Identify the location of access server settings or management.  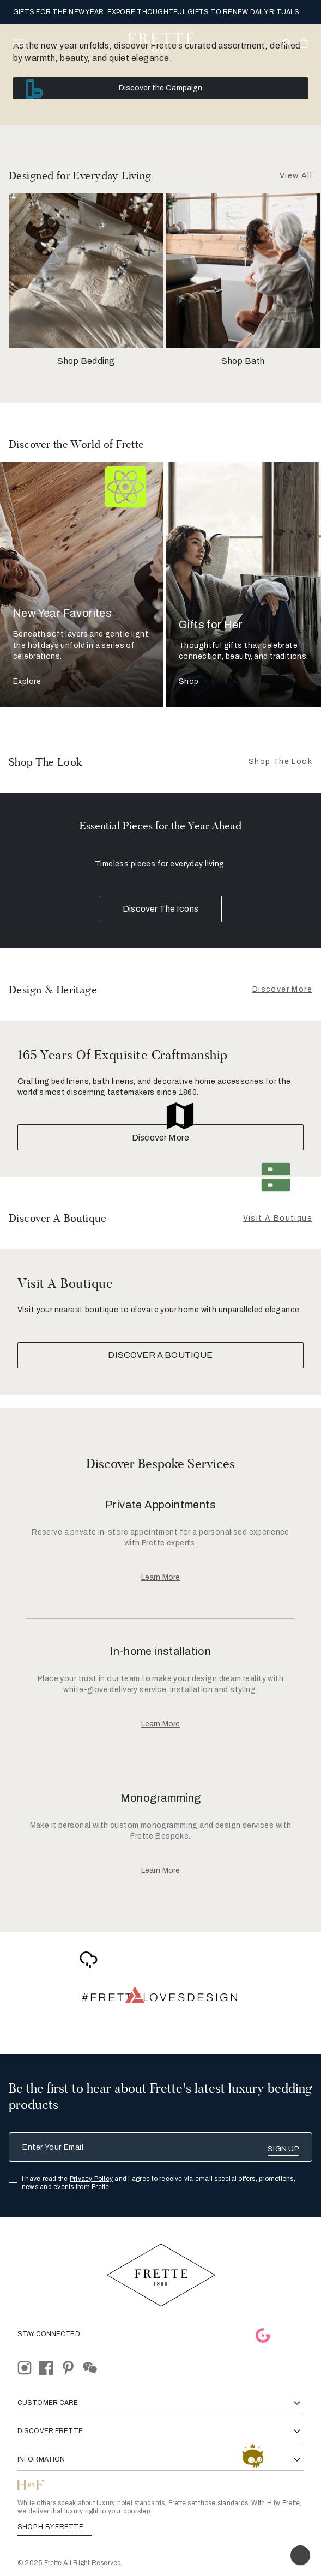
(276, 1177).